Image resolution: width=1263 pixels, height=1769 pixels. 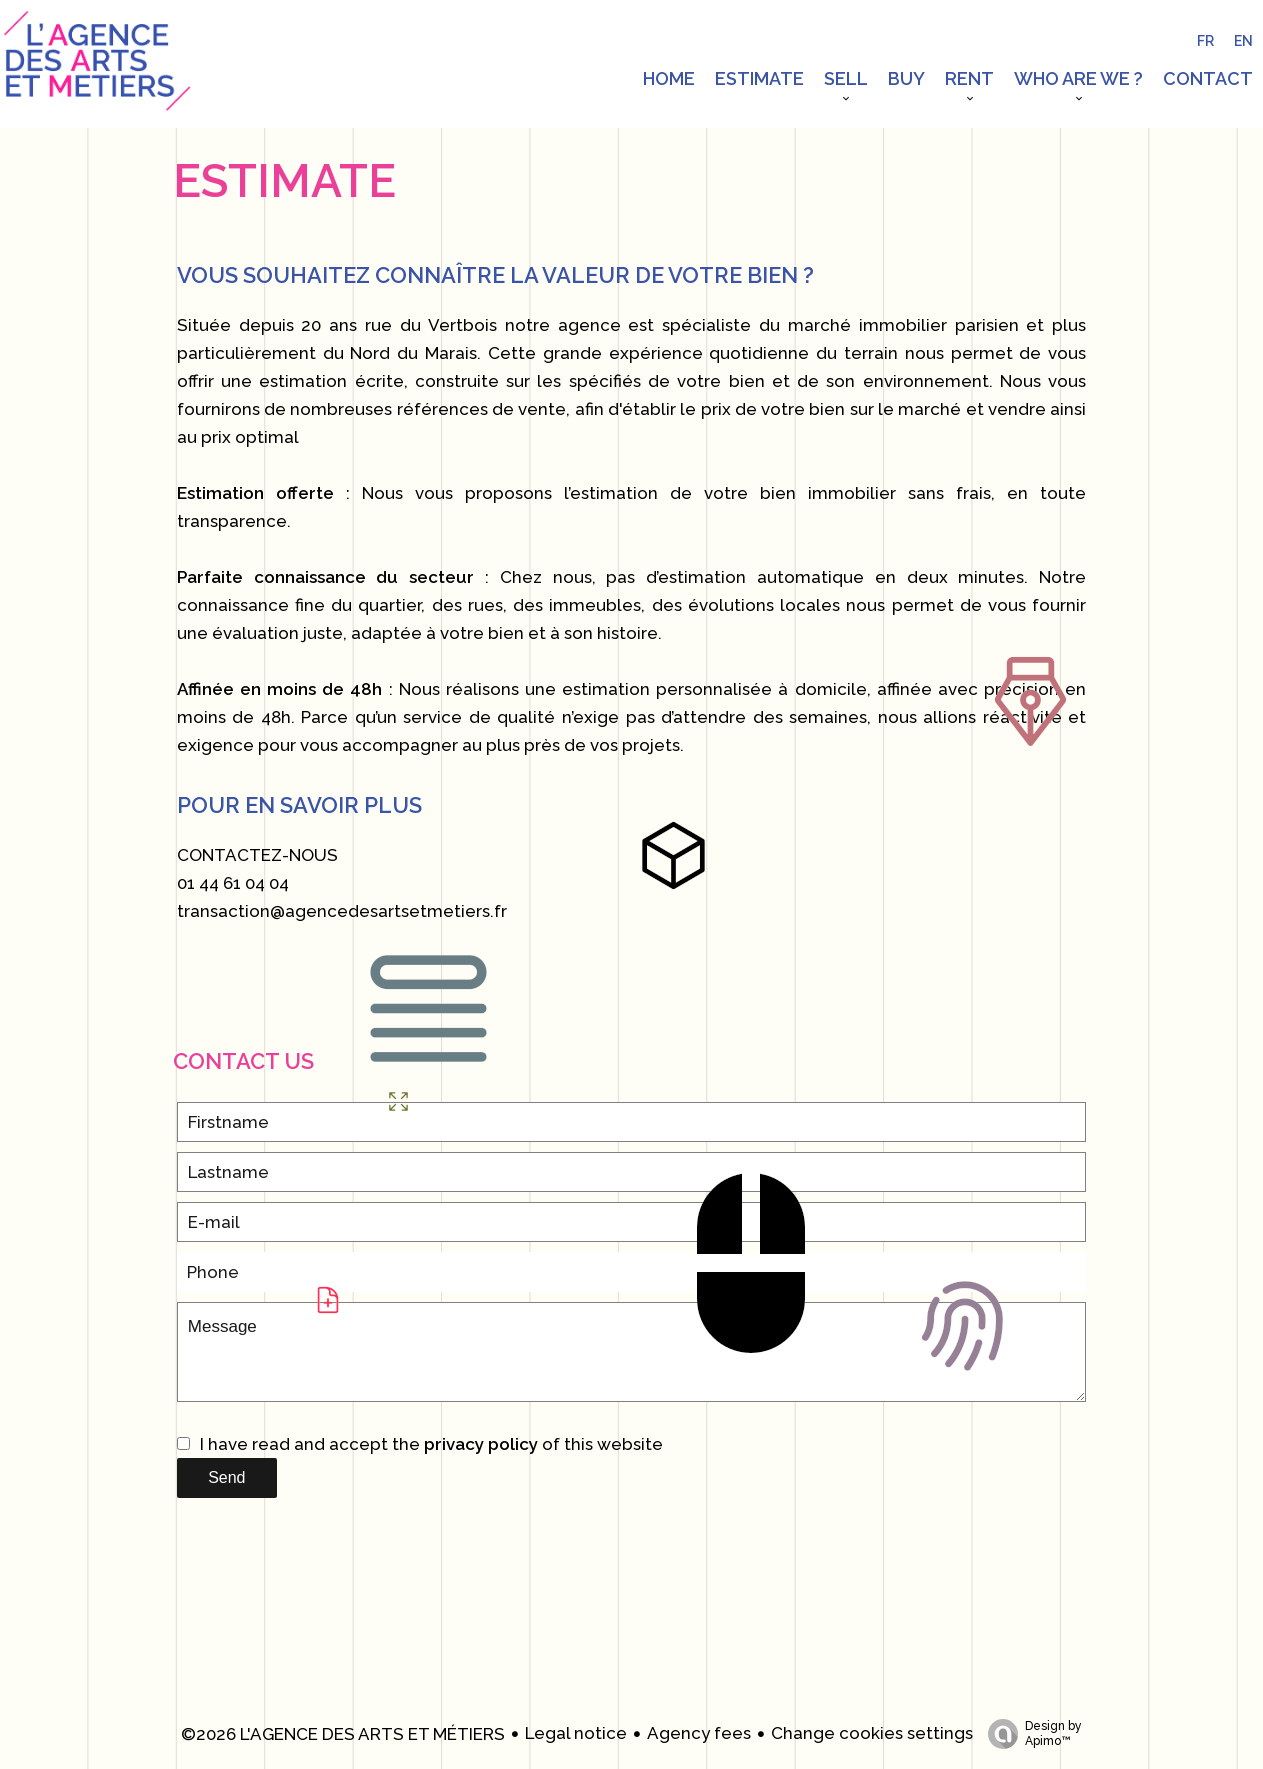 I want to click on access drawing or illustration tools, so click(x=1030, y=698).